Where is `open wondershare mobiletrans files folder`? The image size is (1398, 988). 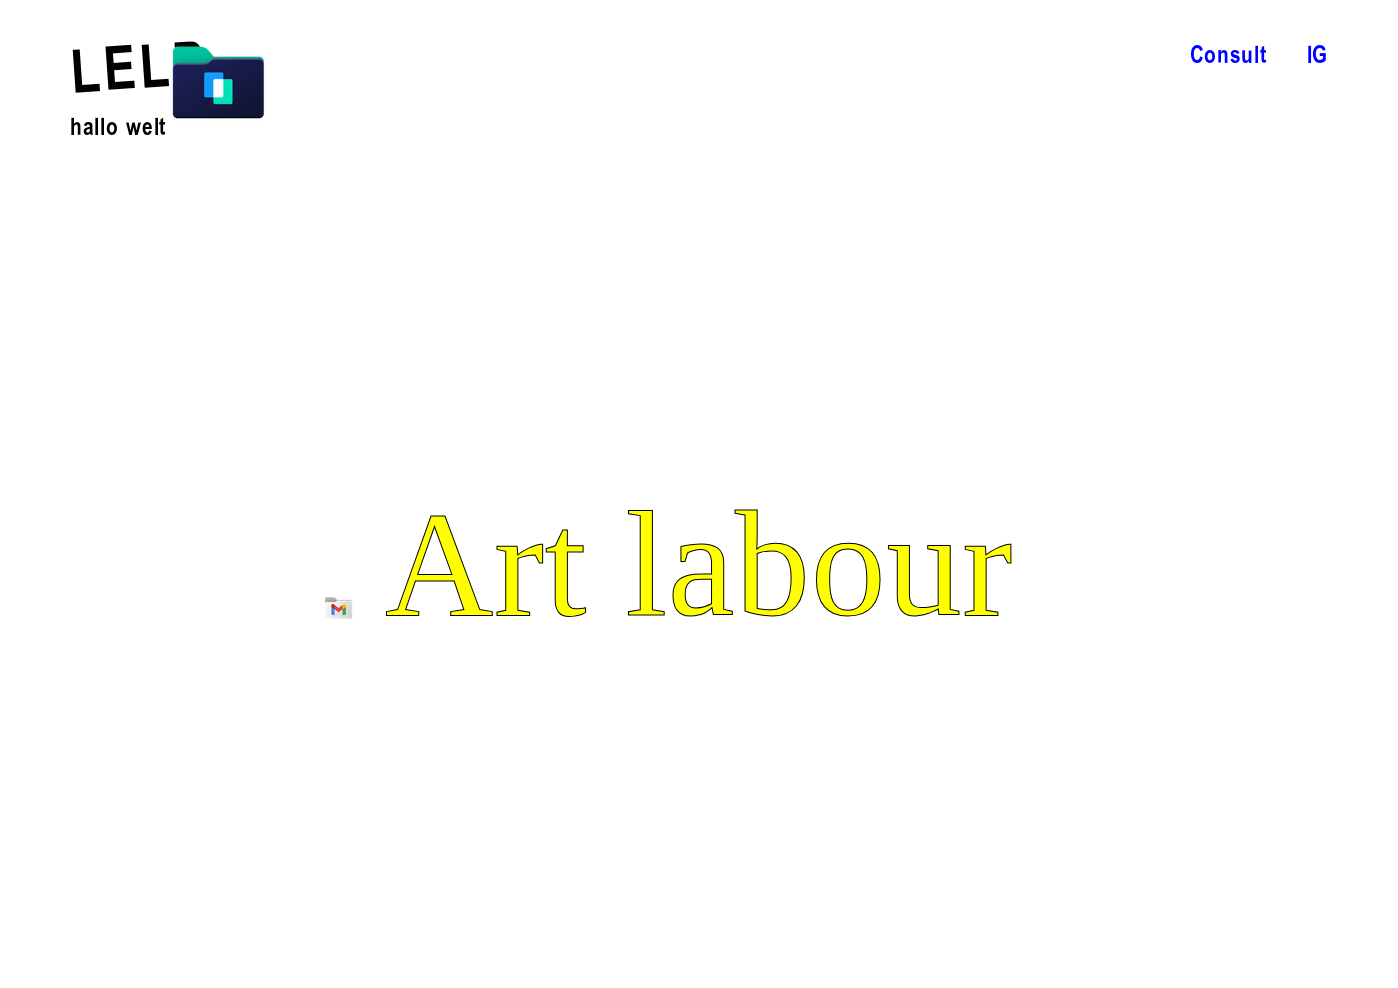
open wondershare mobiletrans files folder is located at coordinates (218, 85).